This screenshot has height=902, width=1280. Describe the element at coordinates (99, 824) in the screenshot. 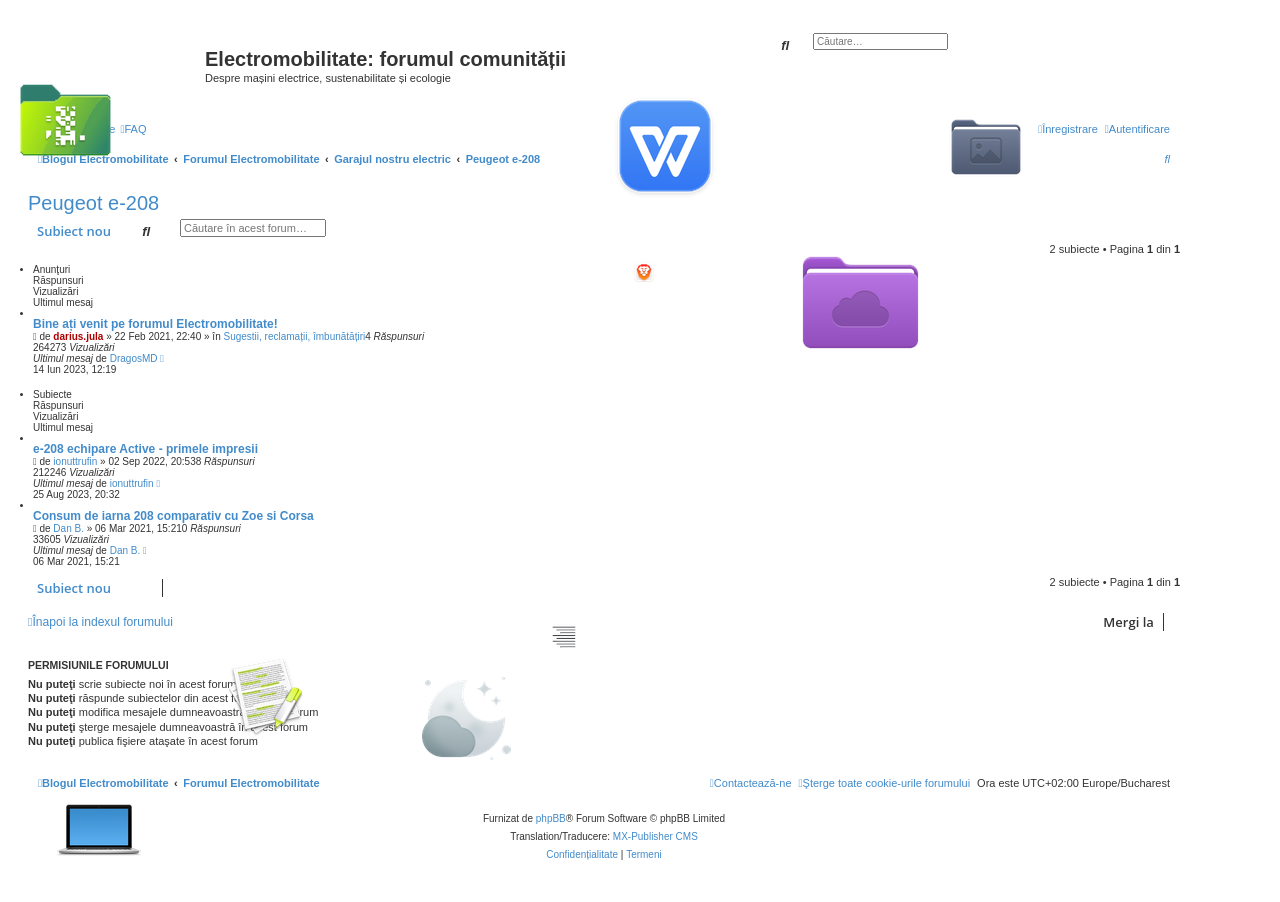

I see `represents this macbook pro device in system settings` at that location.